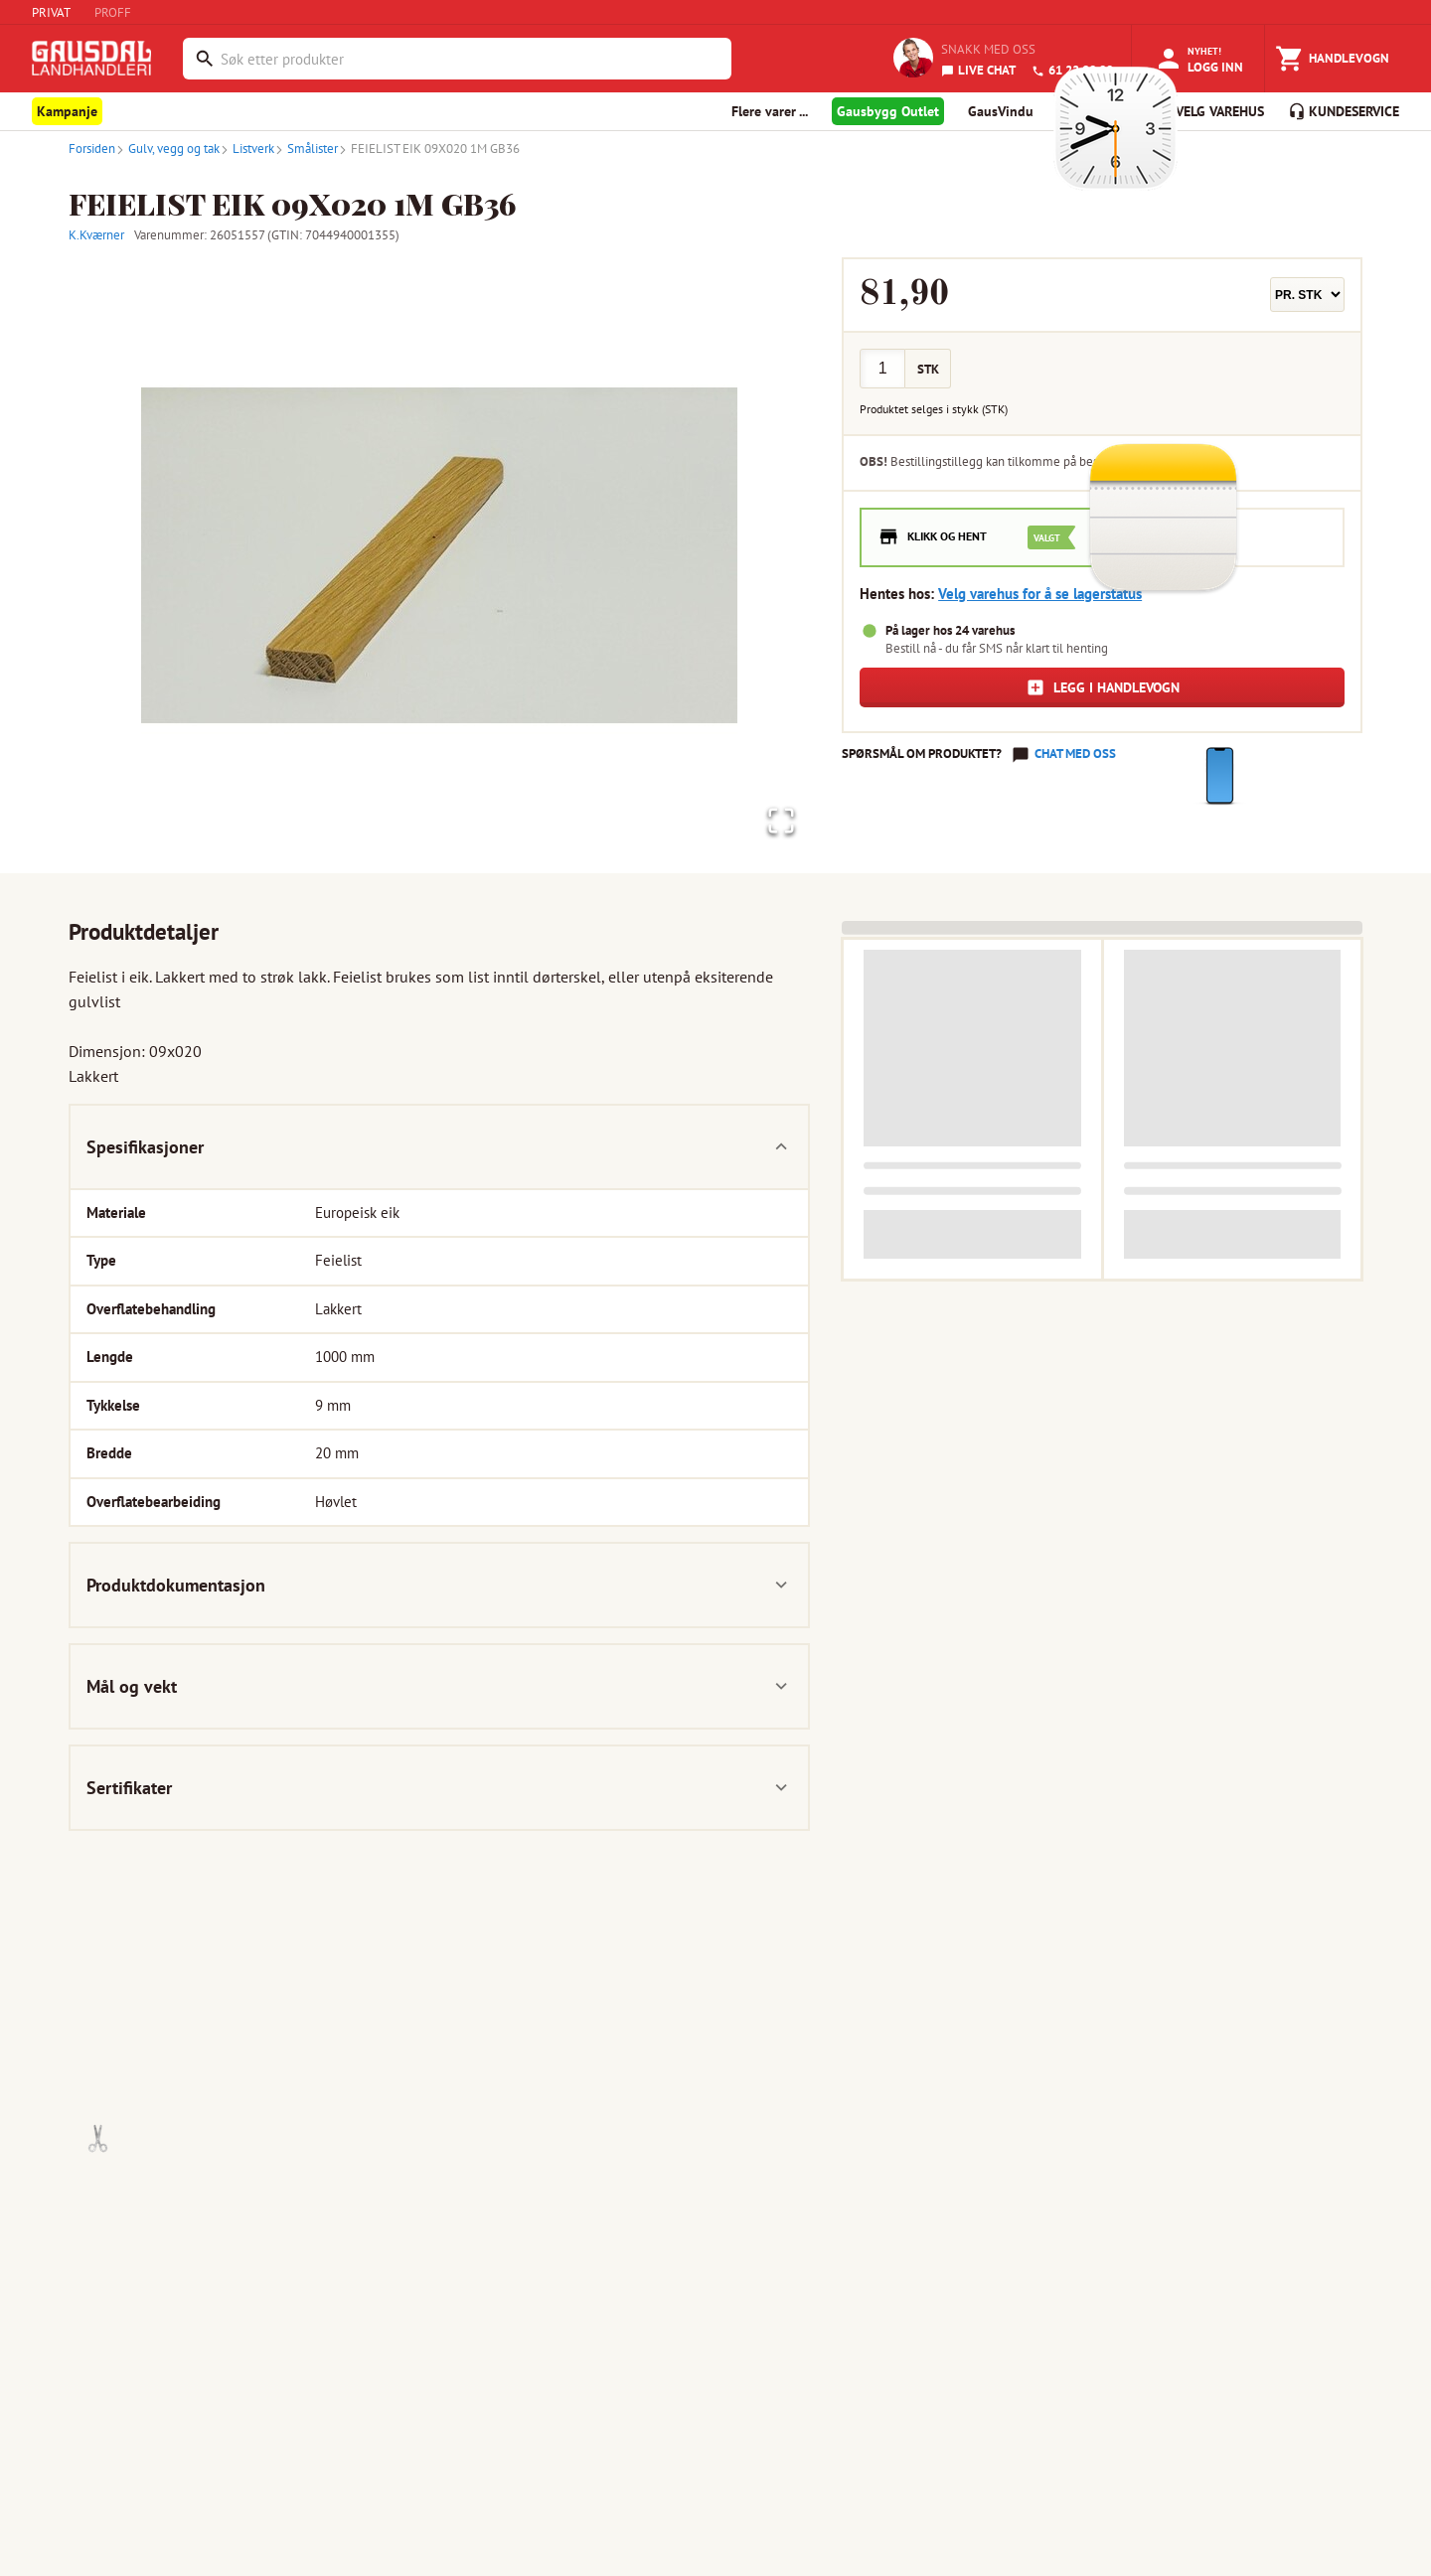  I want to click on open the notes app, so click(1163, 517).